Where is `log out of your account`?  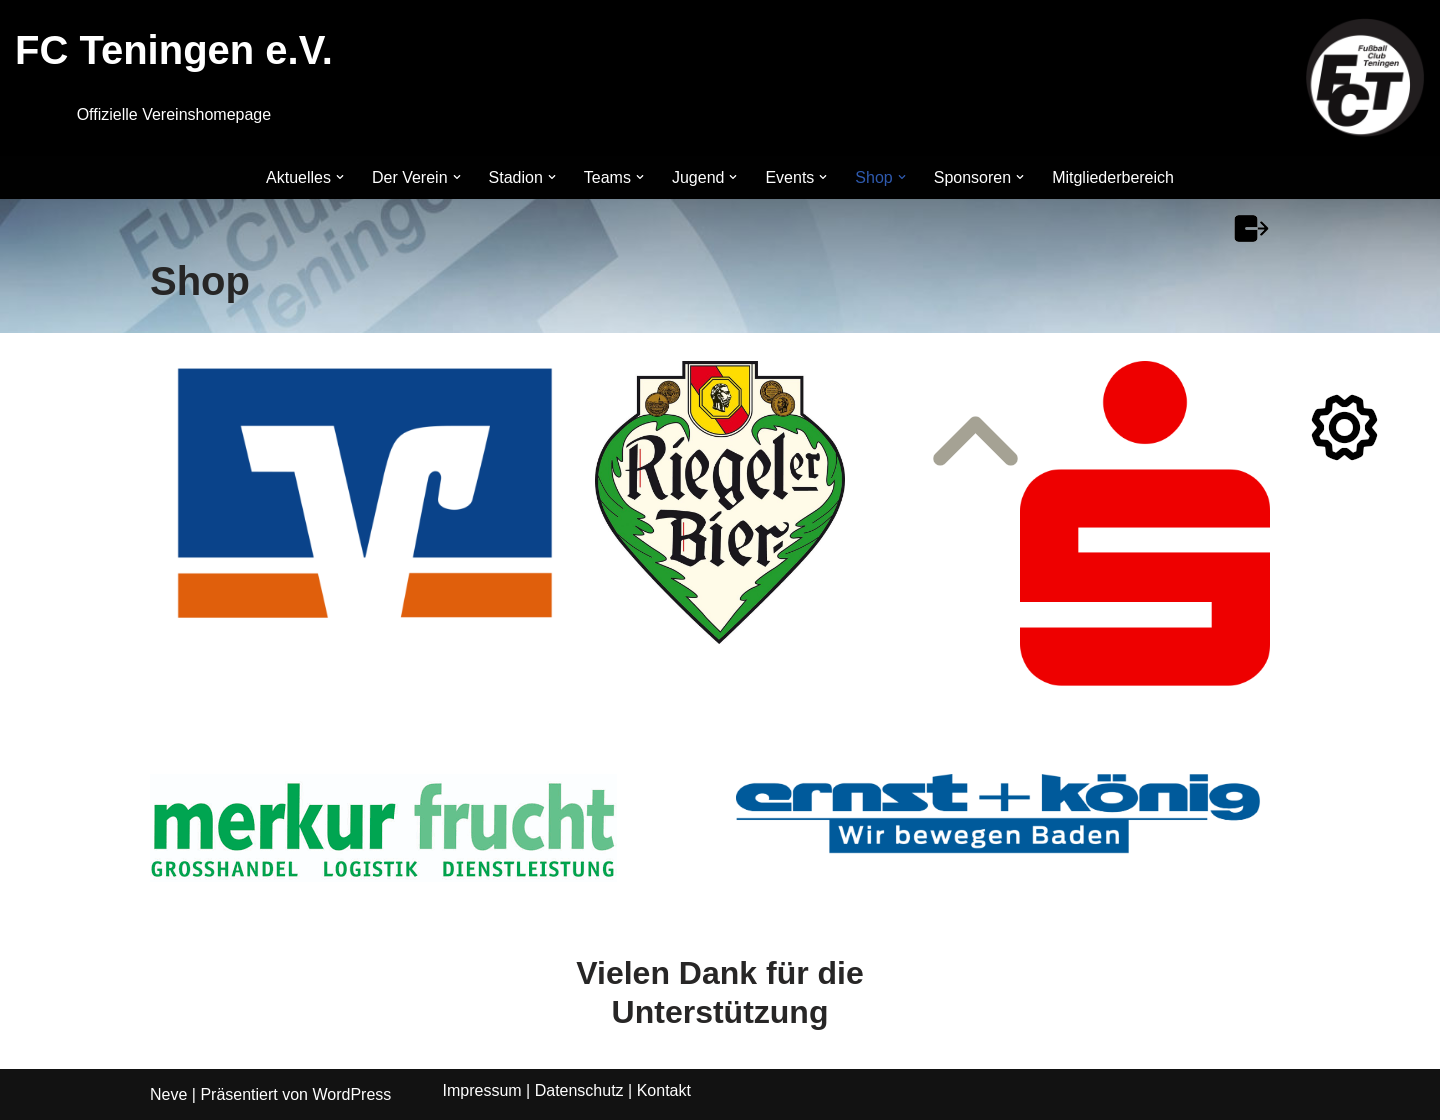 log out of your account is located at coordinates (1251, 228).